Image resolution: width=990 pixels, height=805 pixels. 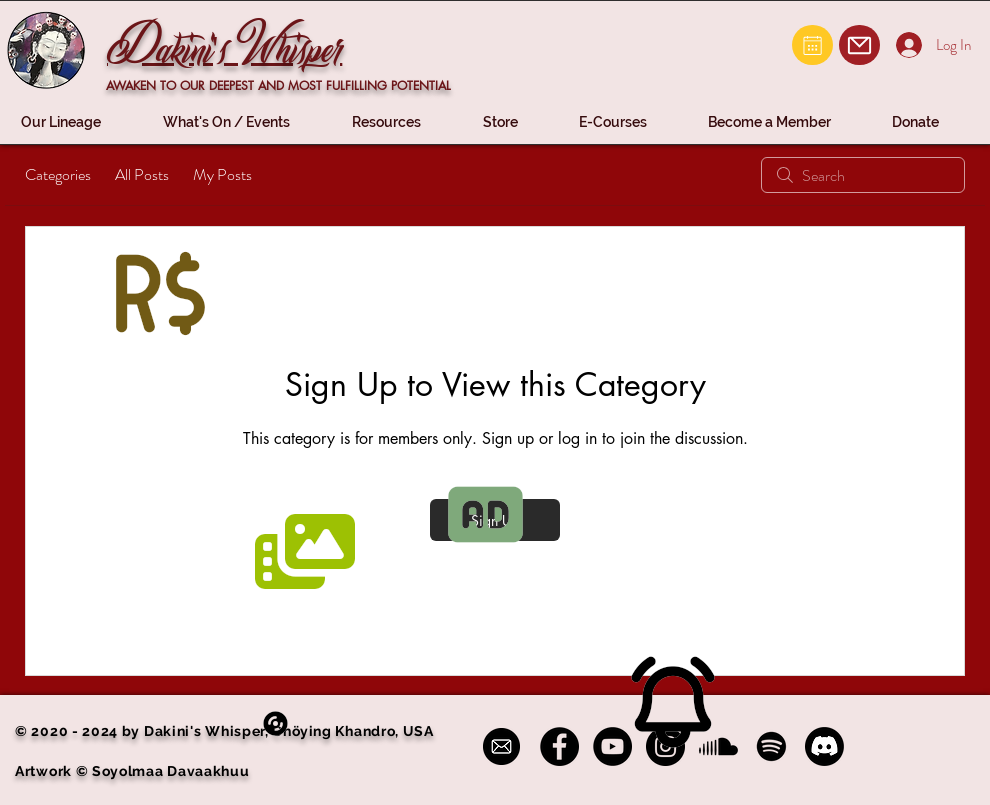 I want to click on enable audio description for accessibility, so click(x=485, y=514).